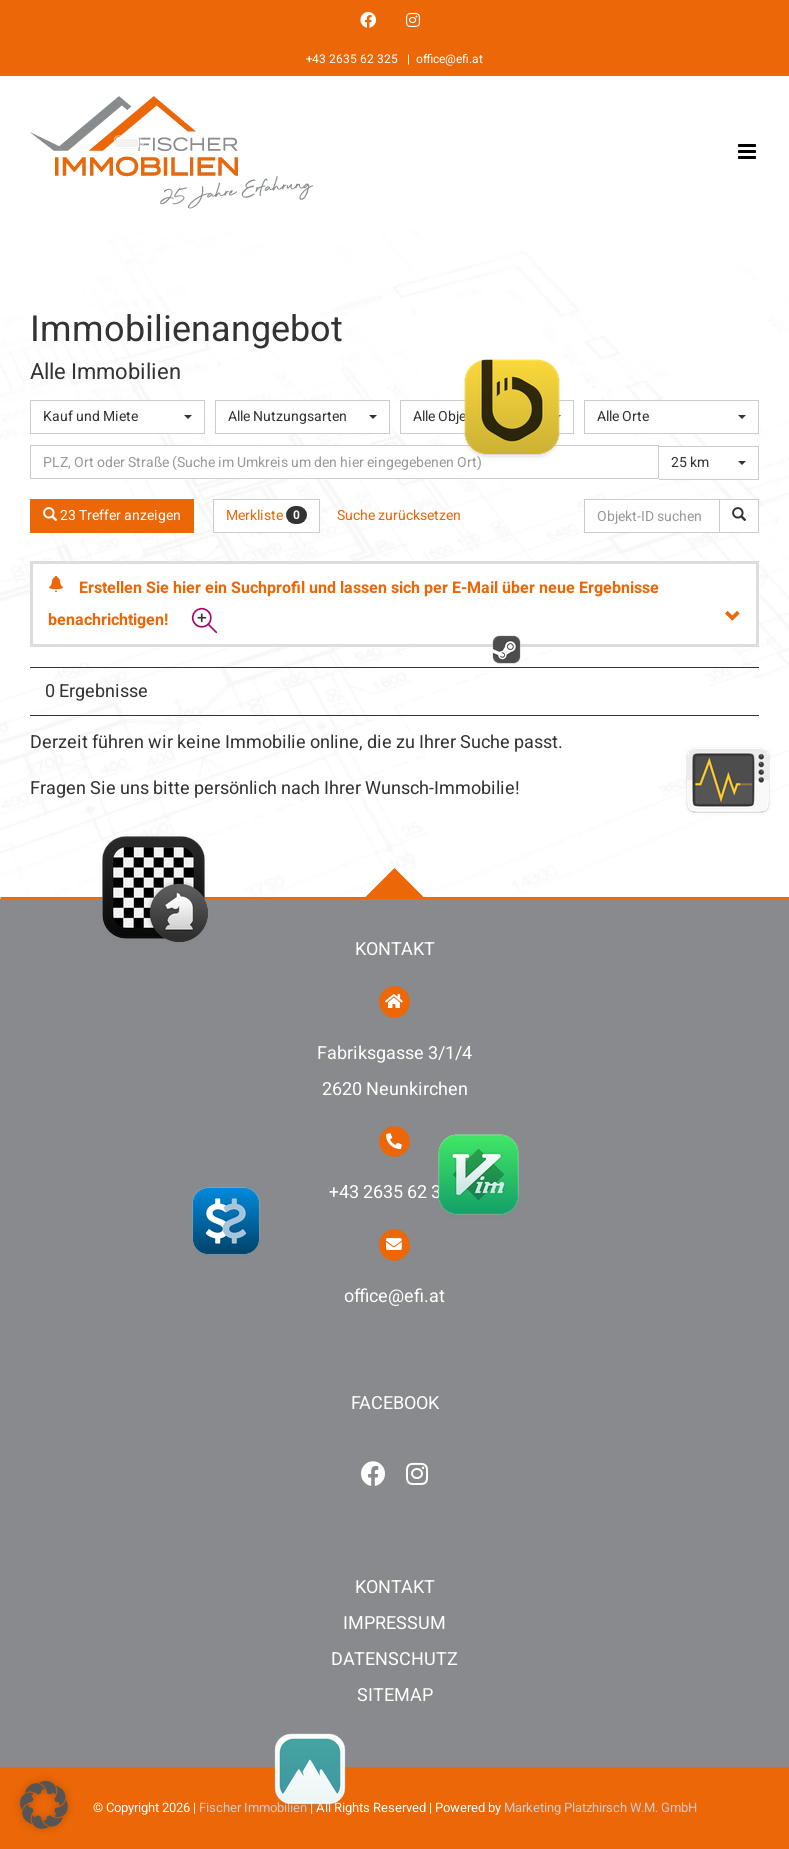 This screenshot has width=789, height=1849. I want to click on launch htop system monitor application, so click(728, 780).